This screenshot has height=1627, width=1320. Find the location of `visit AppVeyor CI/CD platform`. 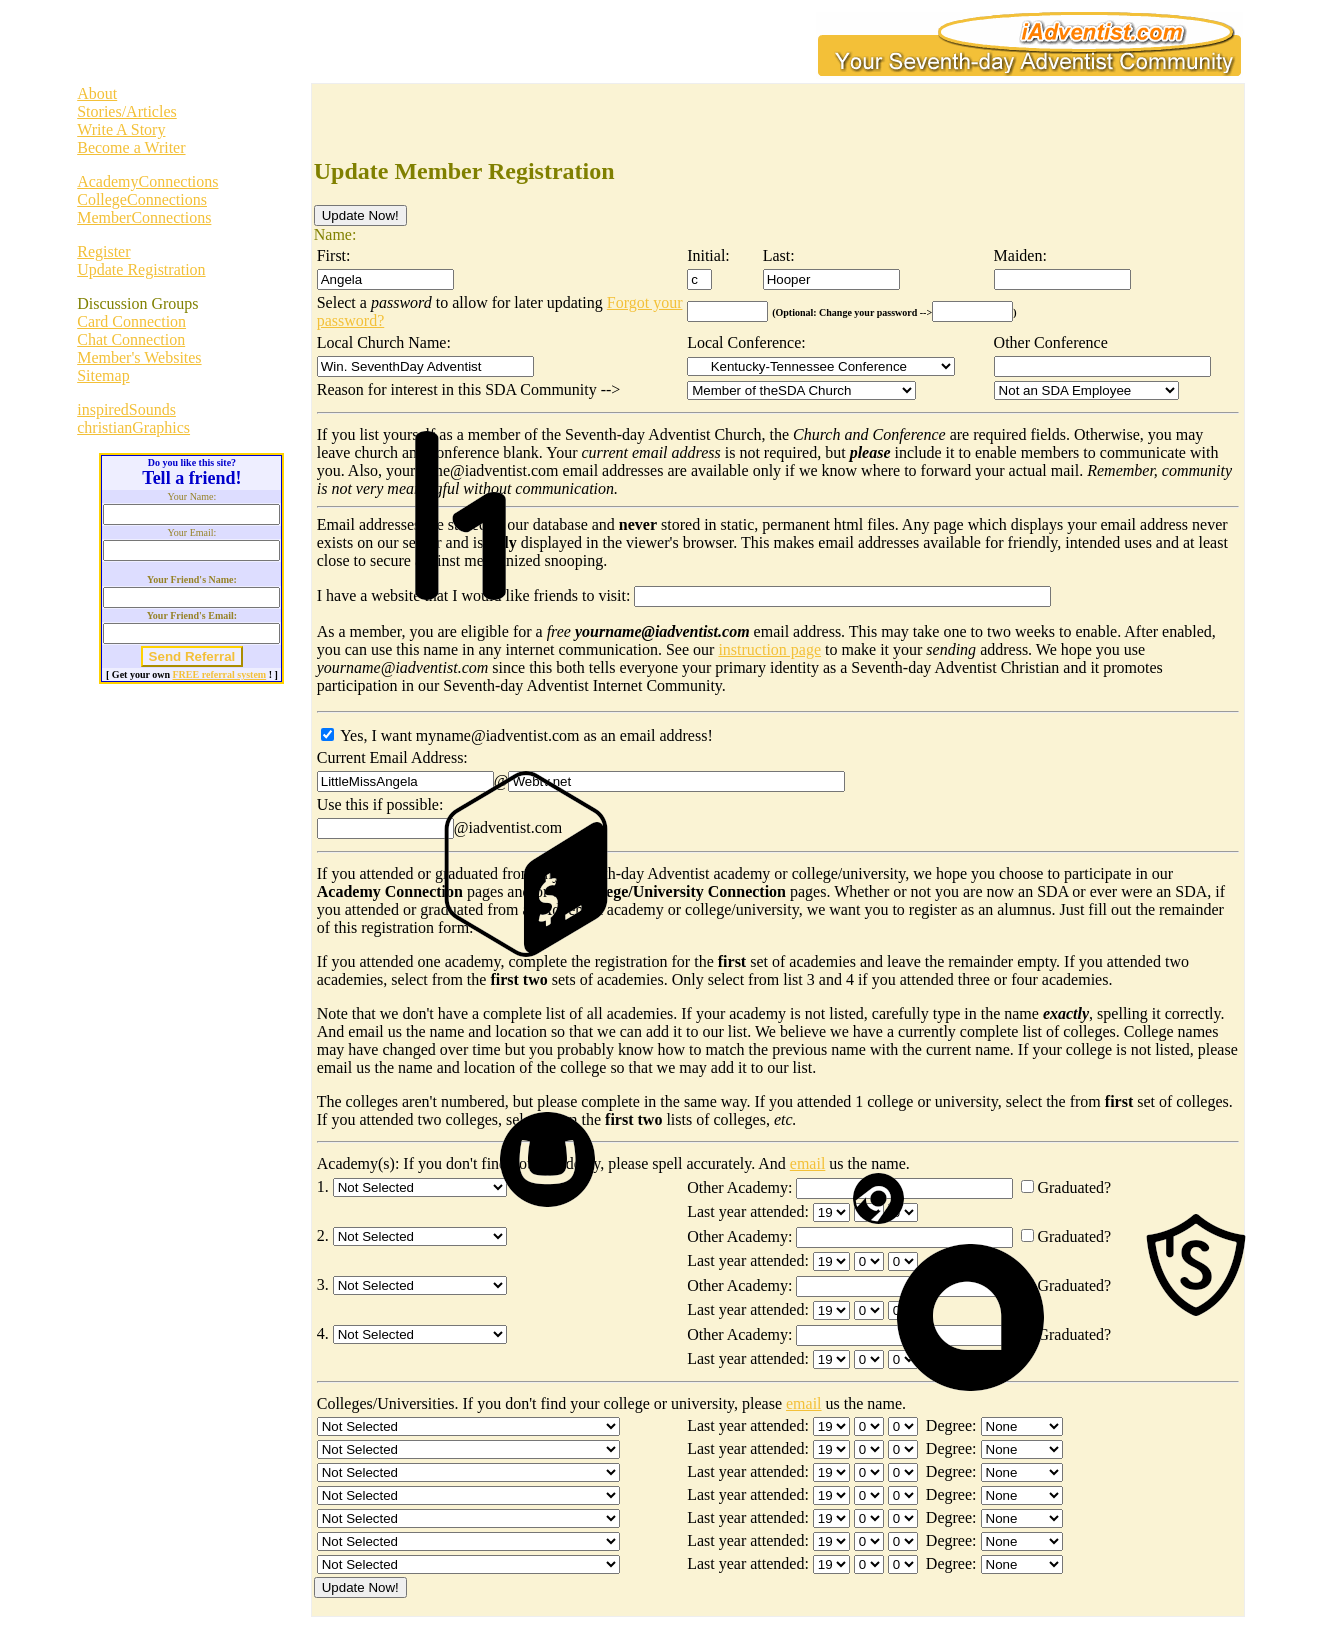

visit AppVeyor CI/CD platform is located at coordinates (878, 1198).